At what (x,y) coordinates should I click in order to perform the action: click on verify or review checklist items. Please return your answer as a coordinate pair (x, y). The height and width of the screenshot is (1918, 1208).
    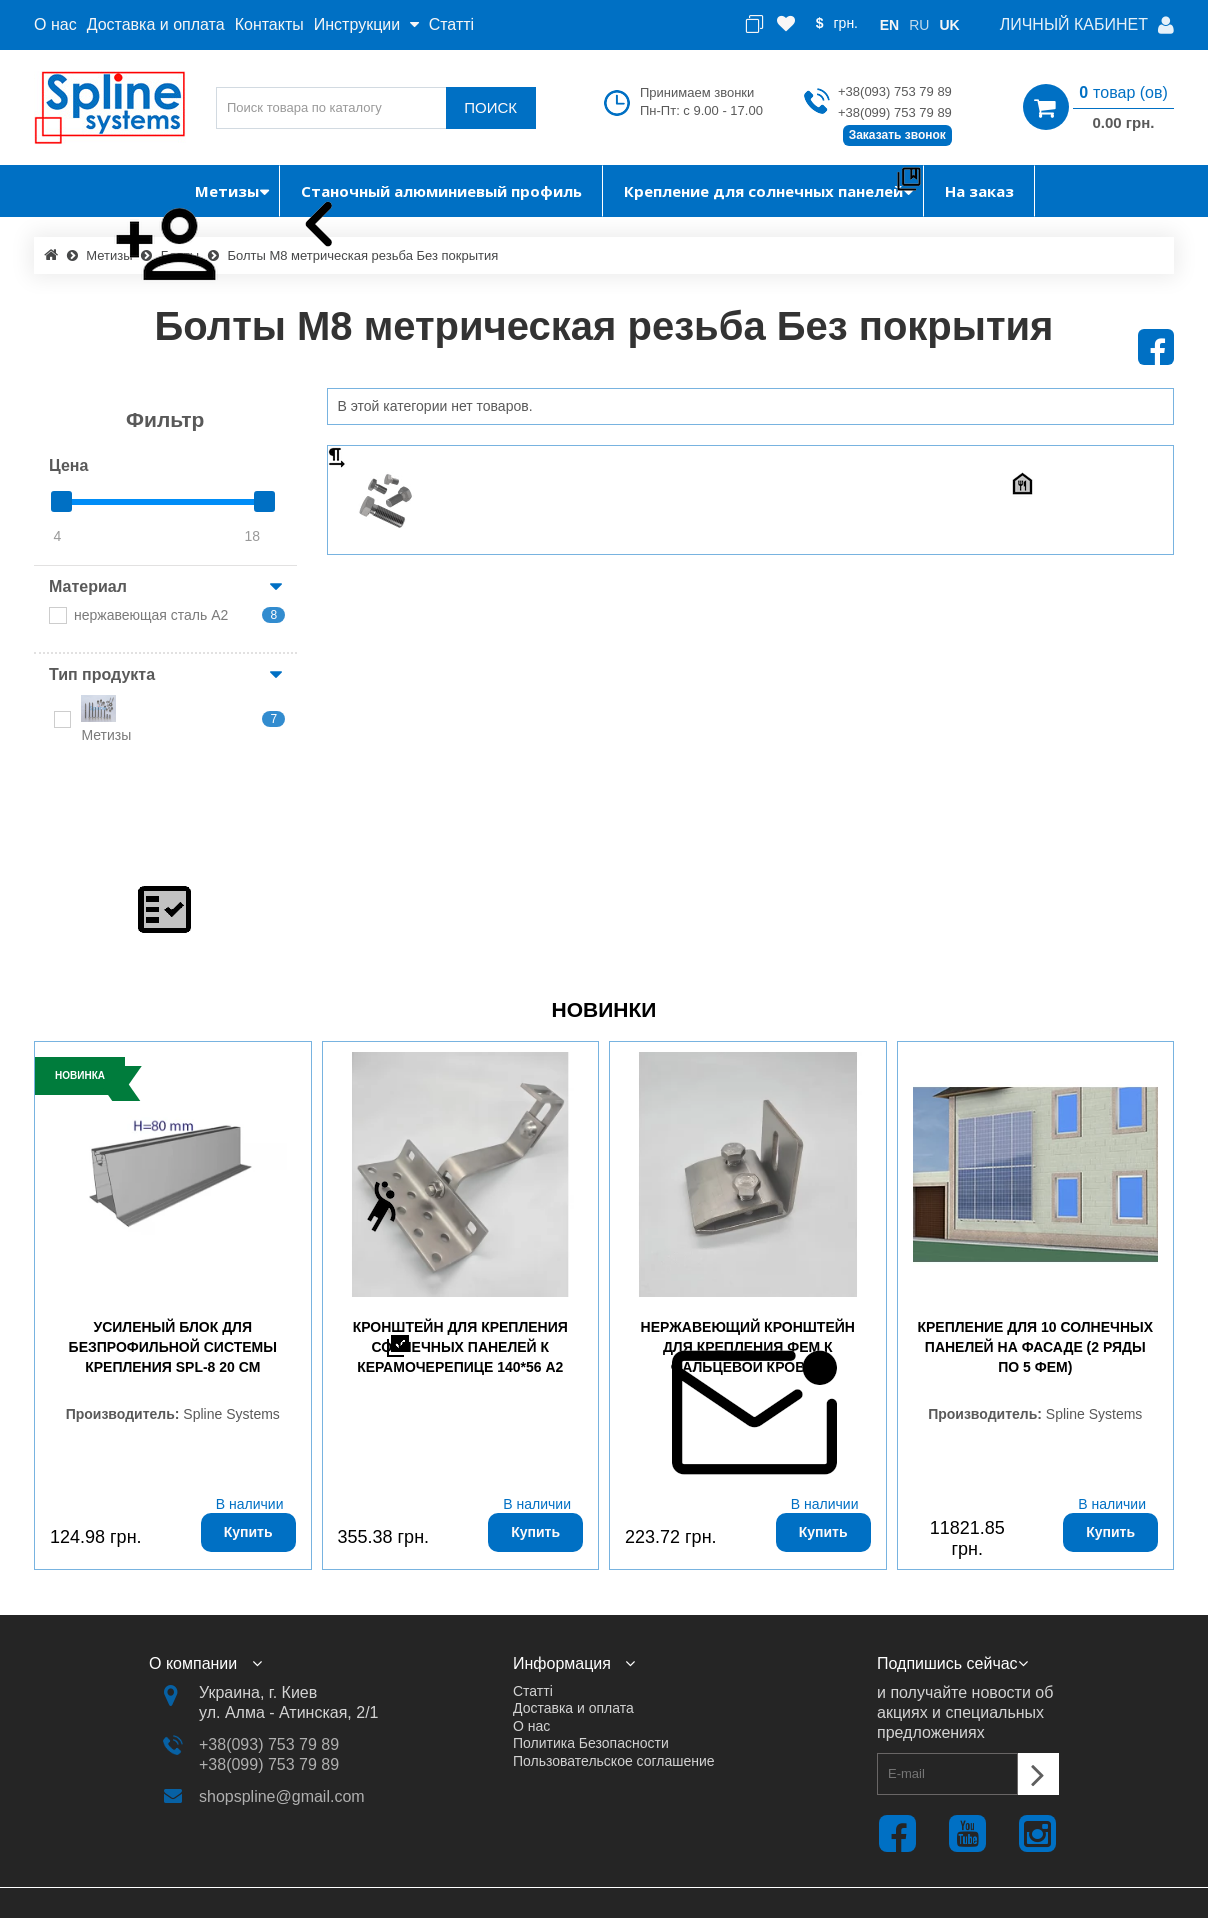
    Looking at the image, I should click on (164, 909).